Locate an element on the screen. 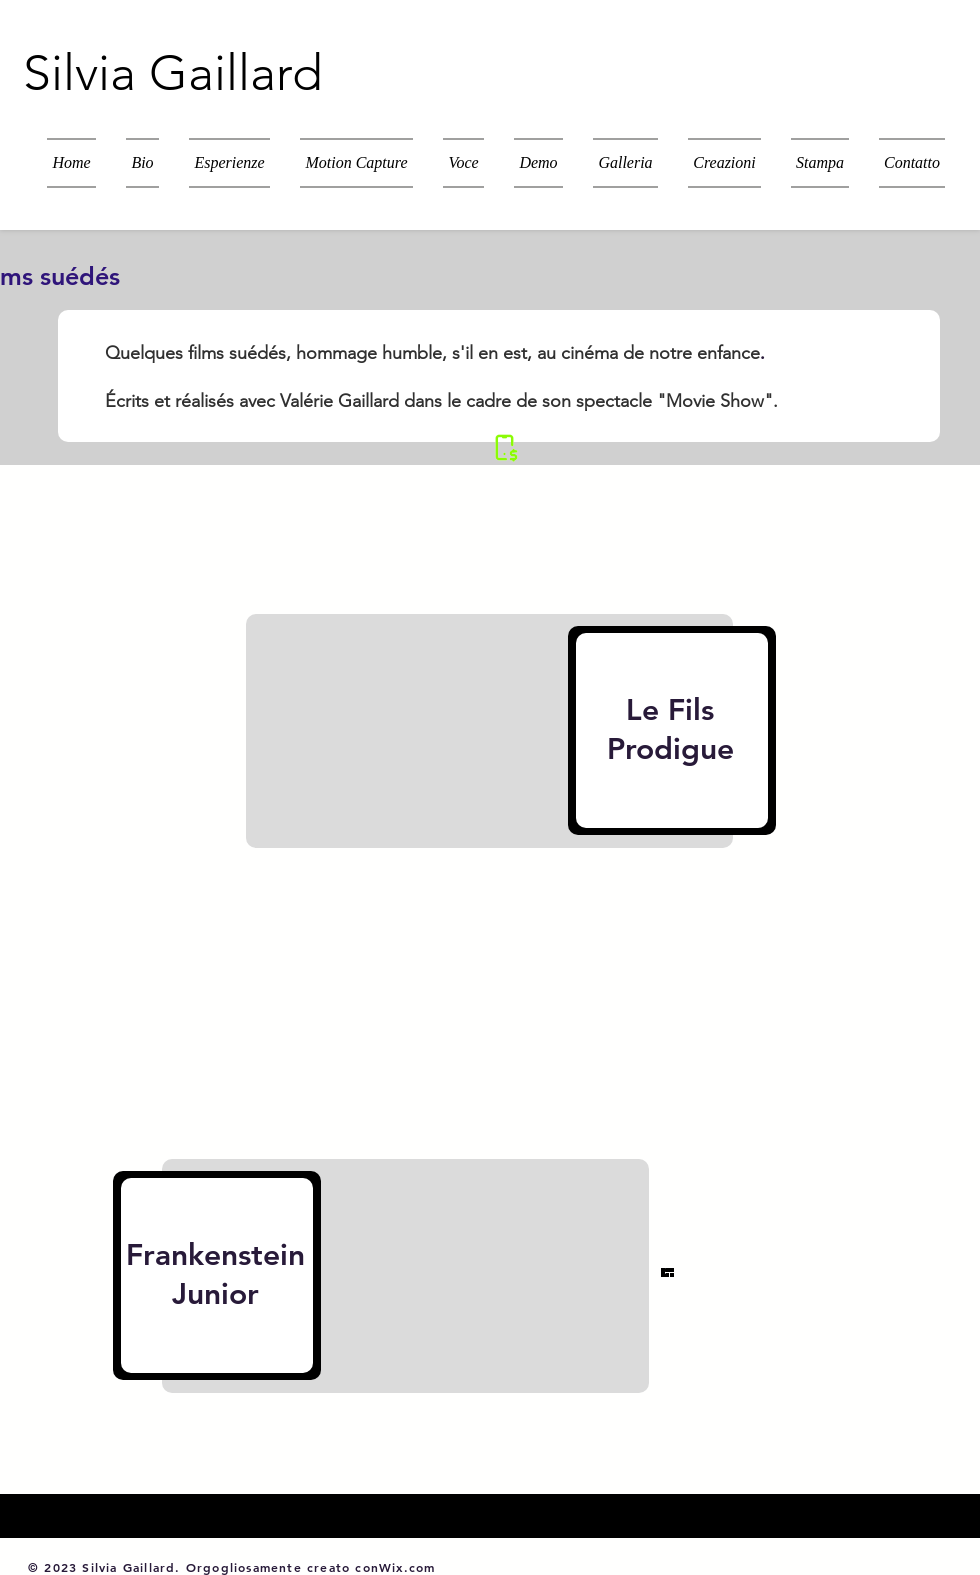  mobile payment or banking app is located at coordinates (504, 447).